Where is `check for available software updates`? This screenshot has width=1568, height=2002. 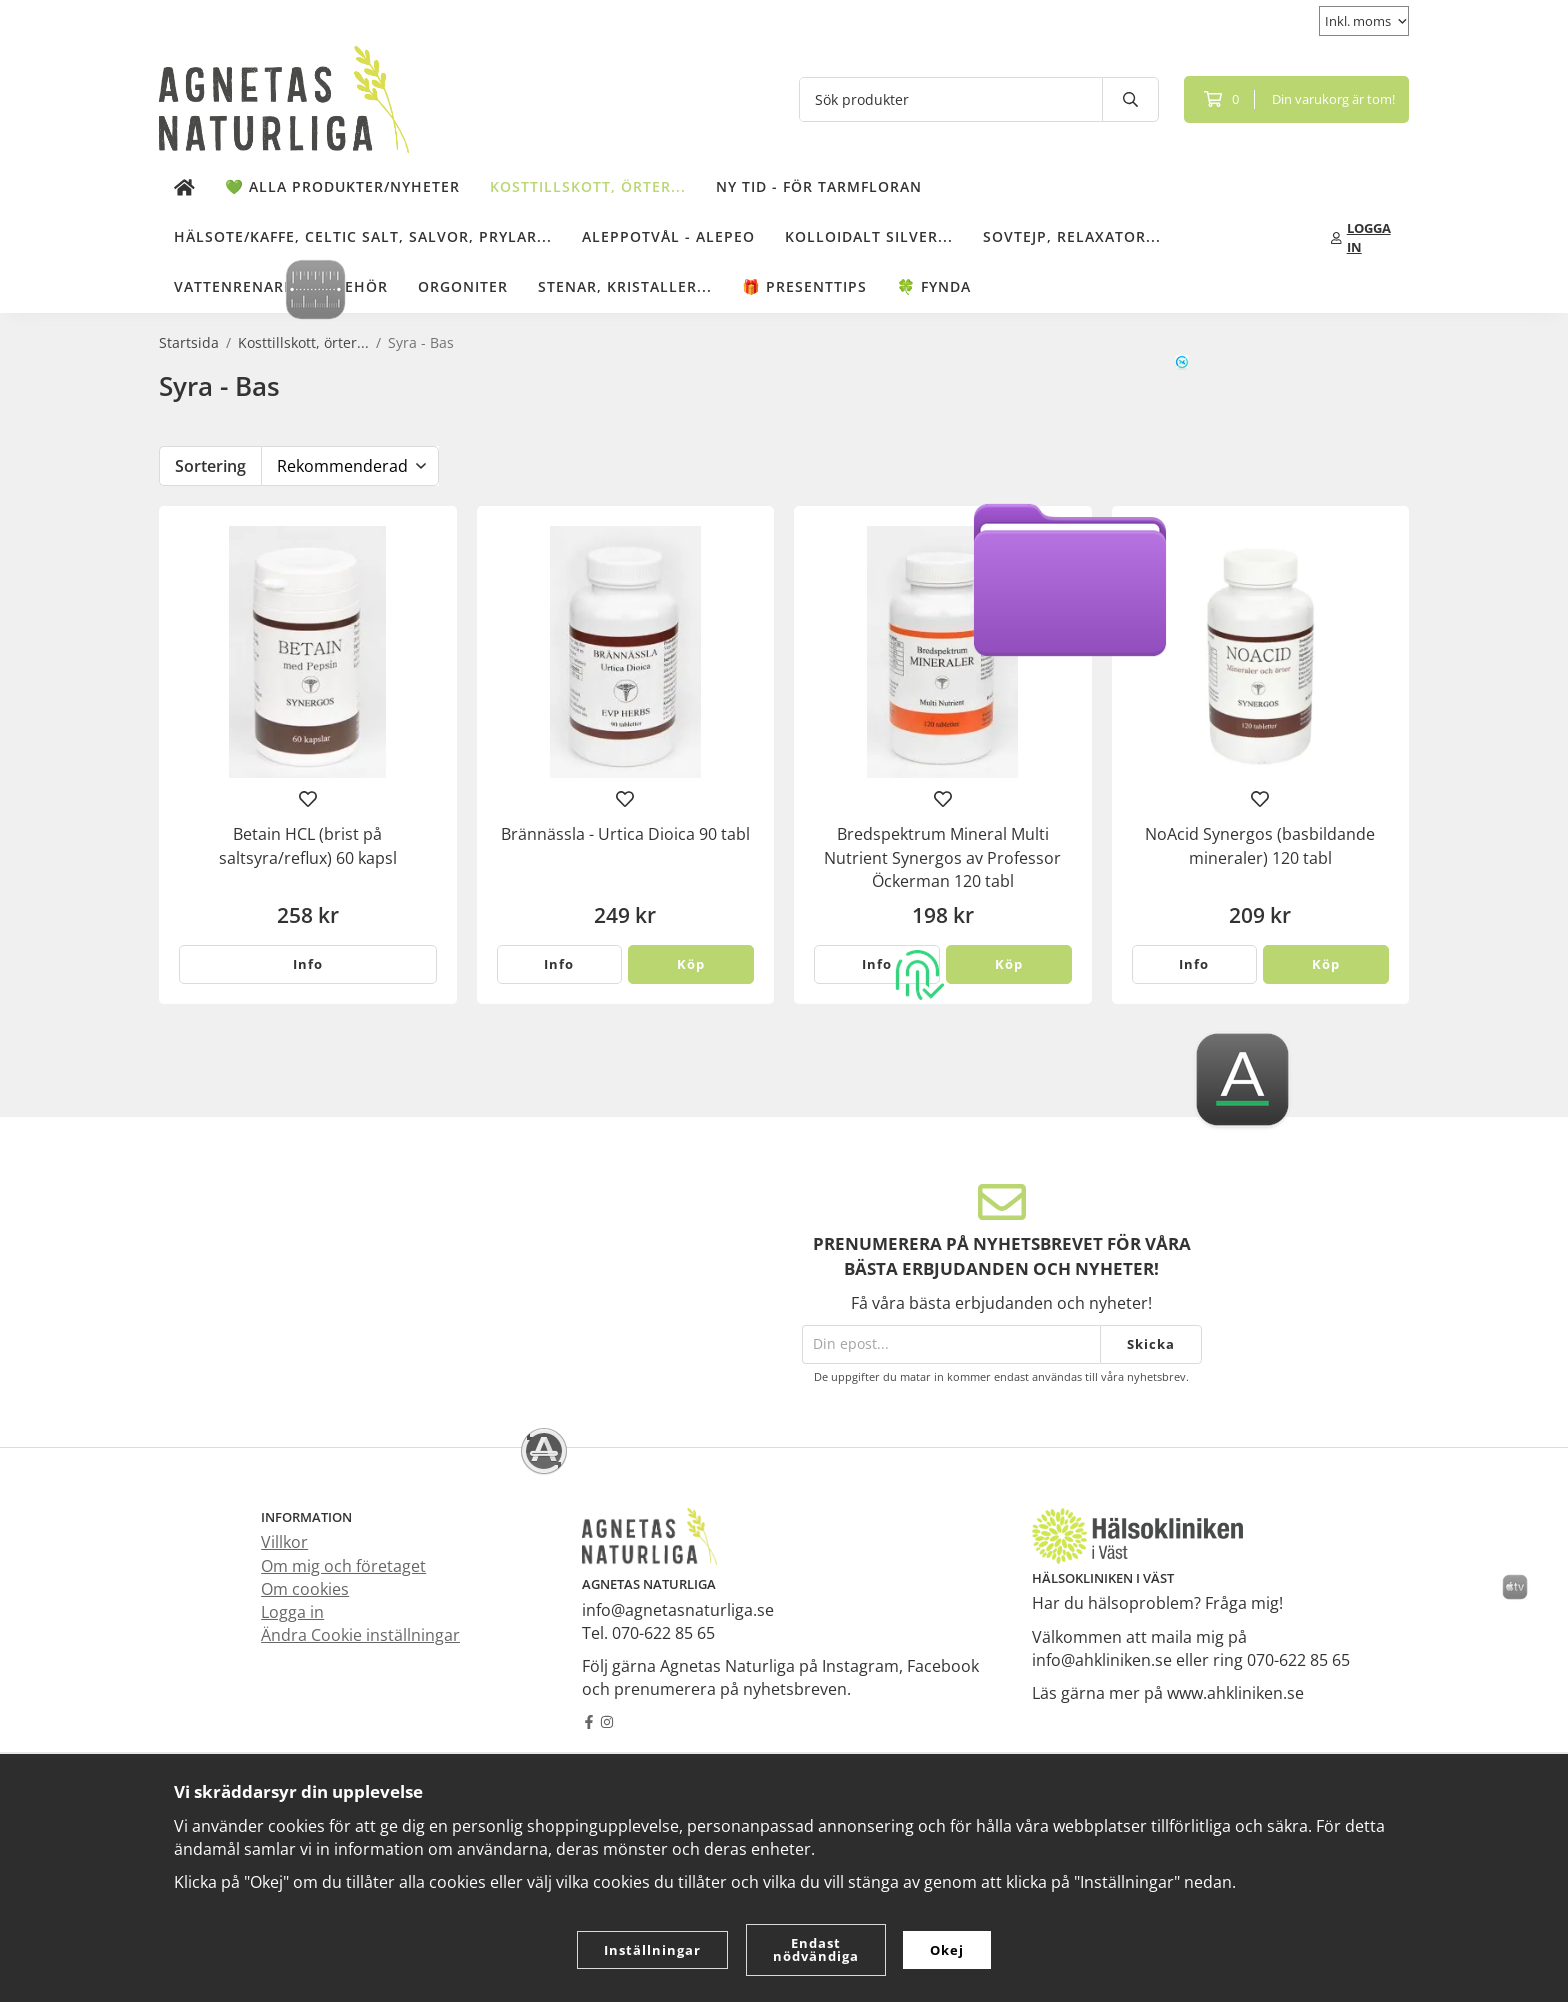
check for available software updates is located at coordinates (544, 1451).